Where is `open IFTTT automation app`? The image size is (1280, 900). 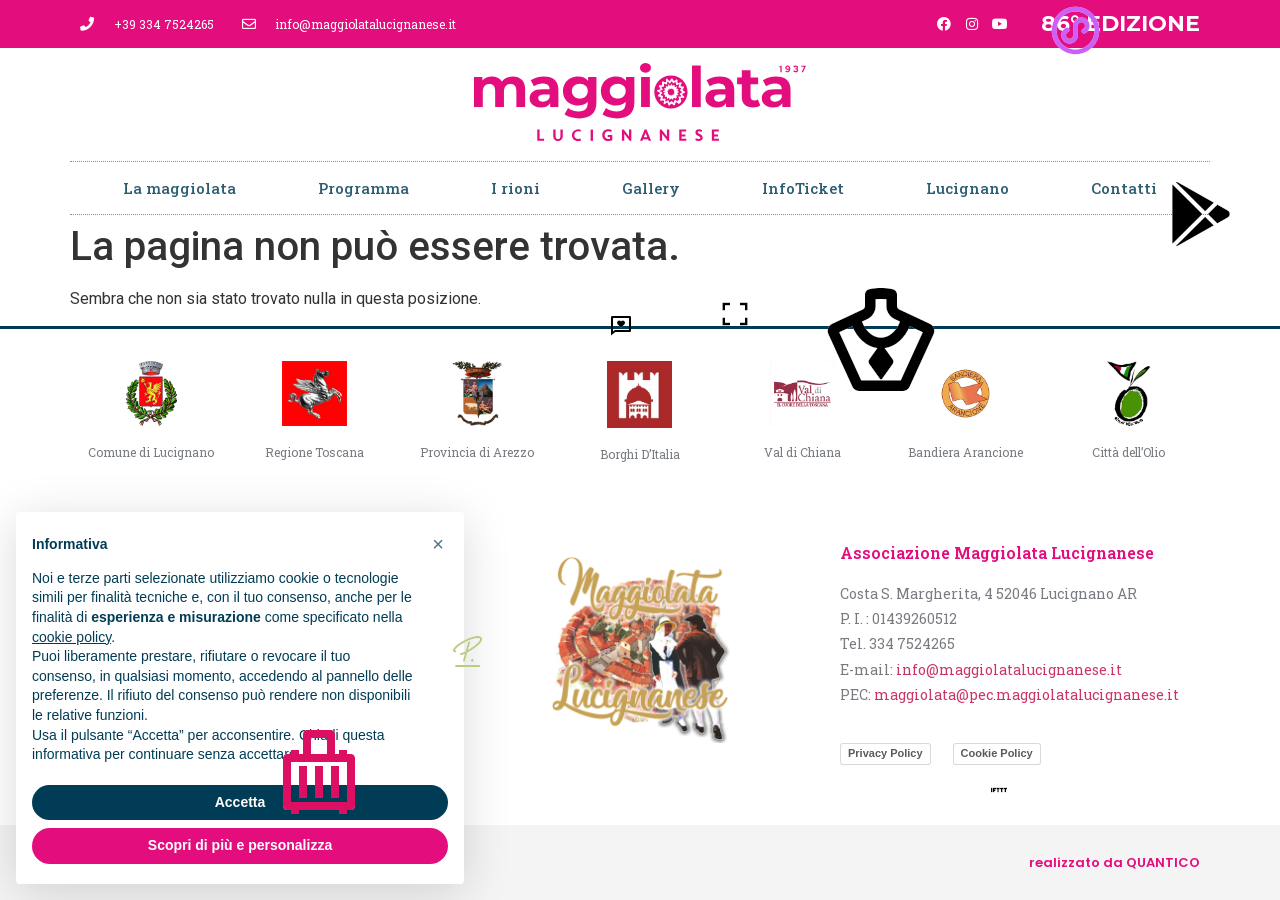
open IFTTT automation app is located at coordinates (999, 790).